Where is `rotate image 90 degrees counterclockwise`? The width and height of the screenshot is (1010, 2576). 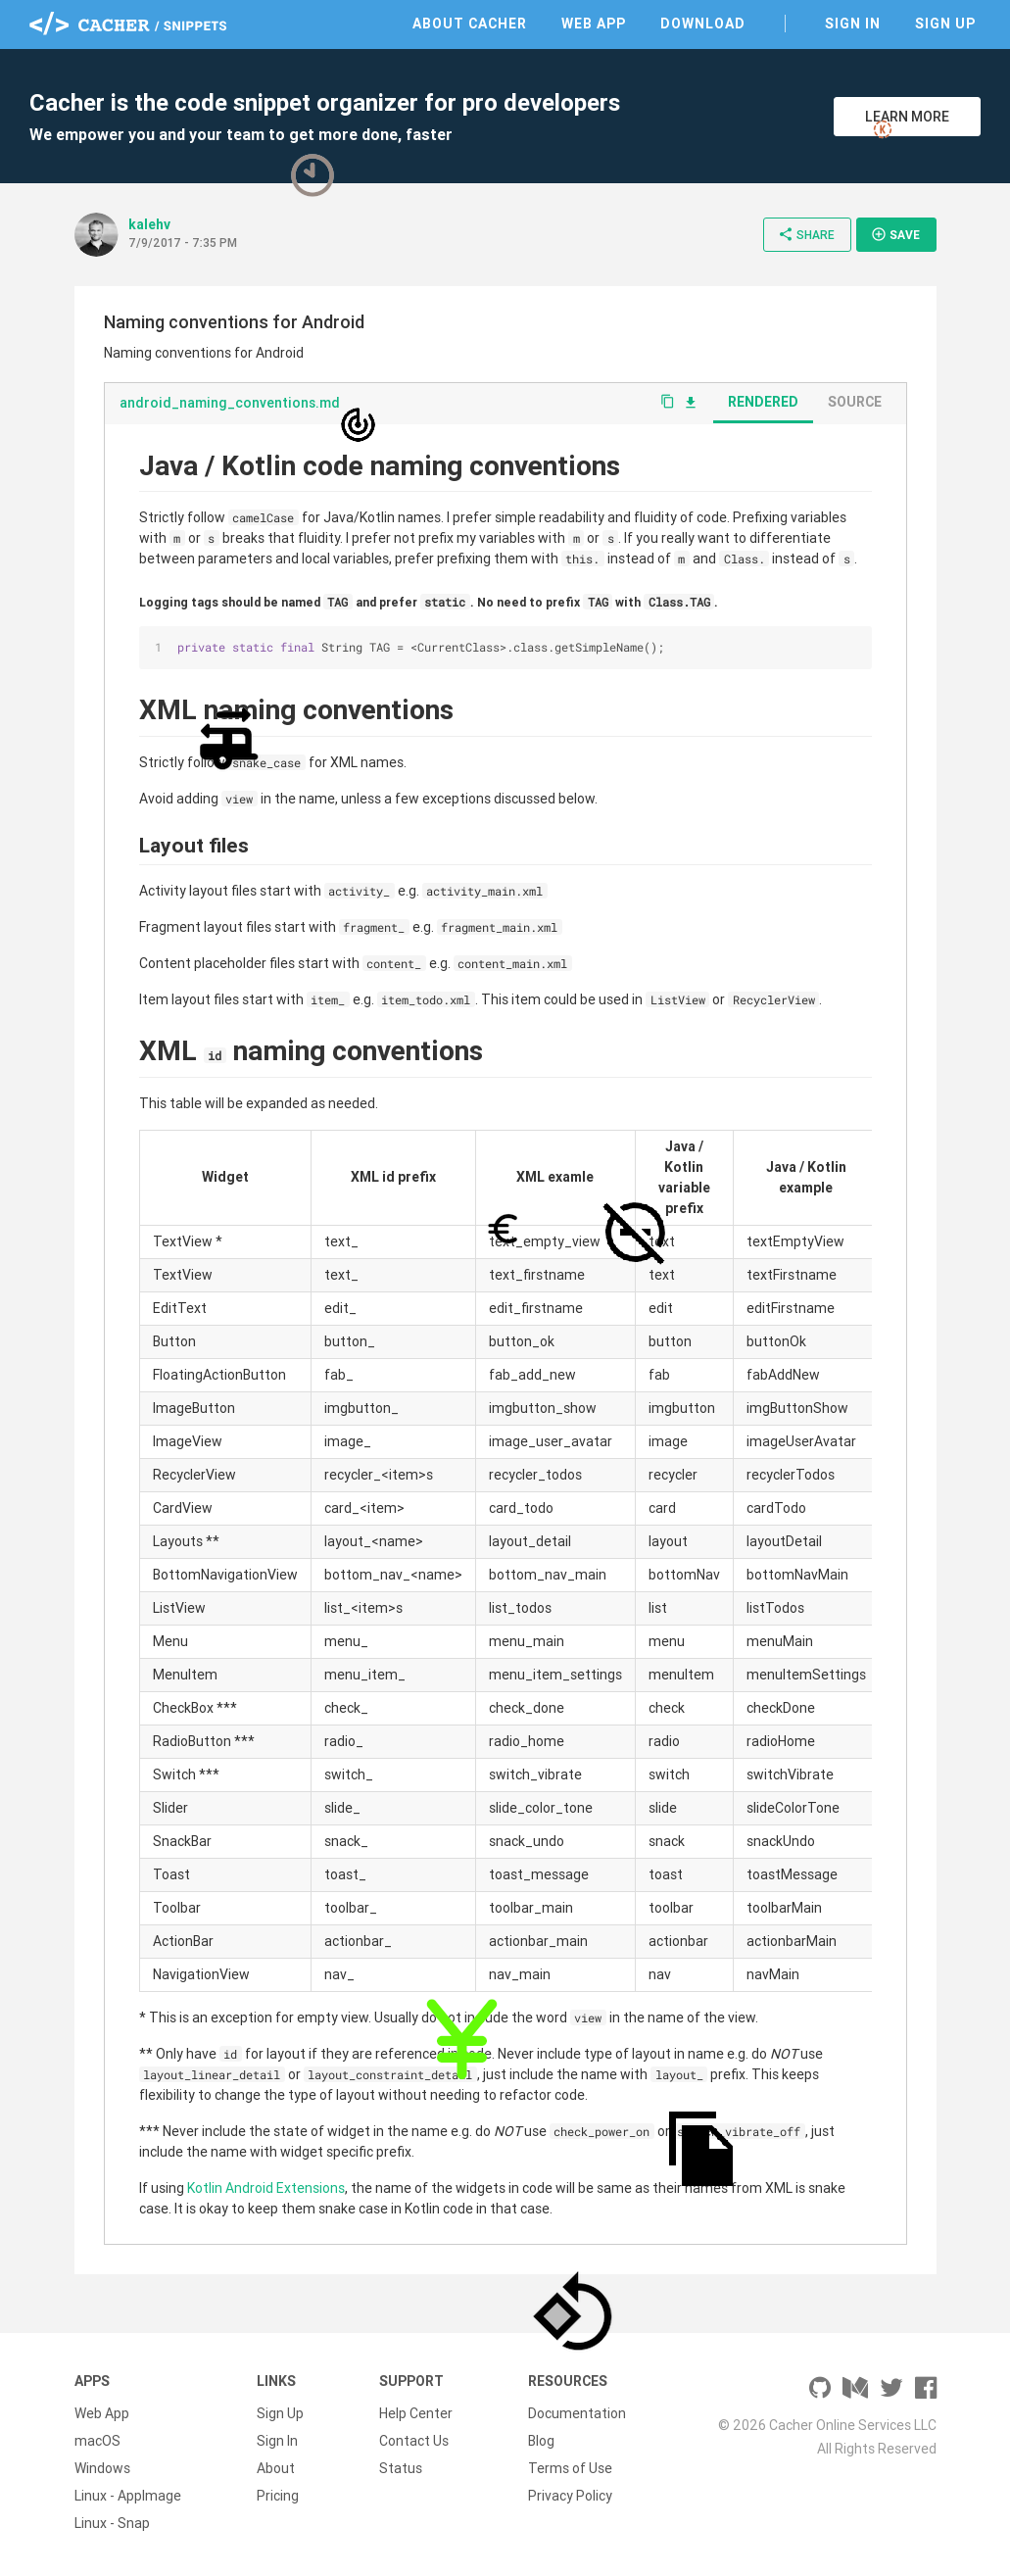 rotate image 90 degrees counterclockwise is located at coordinates (574, 2312).